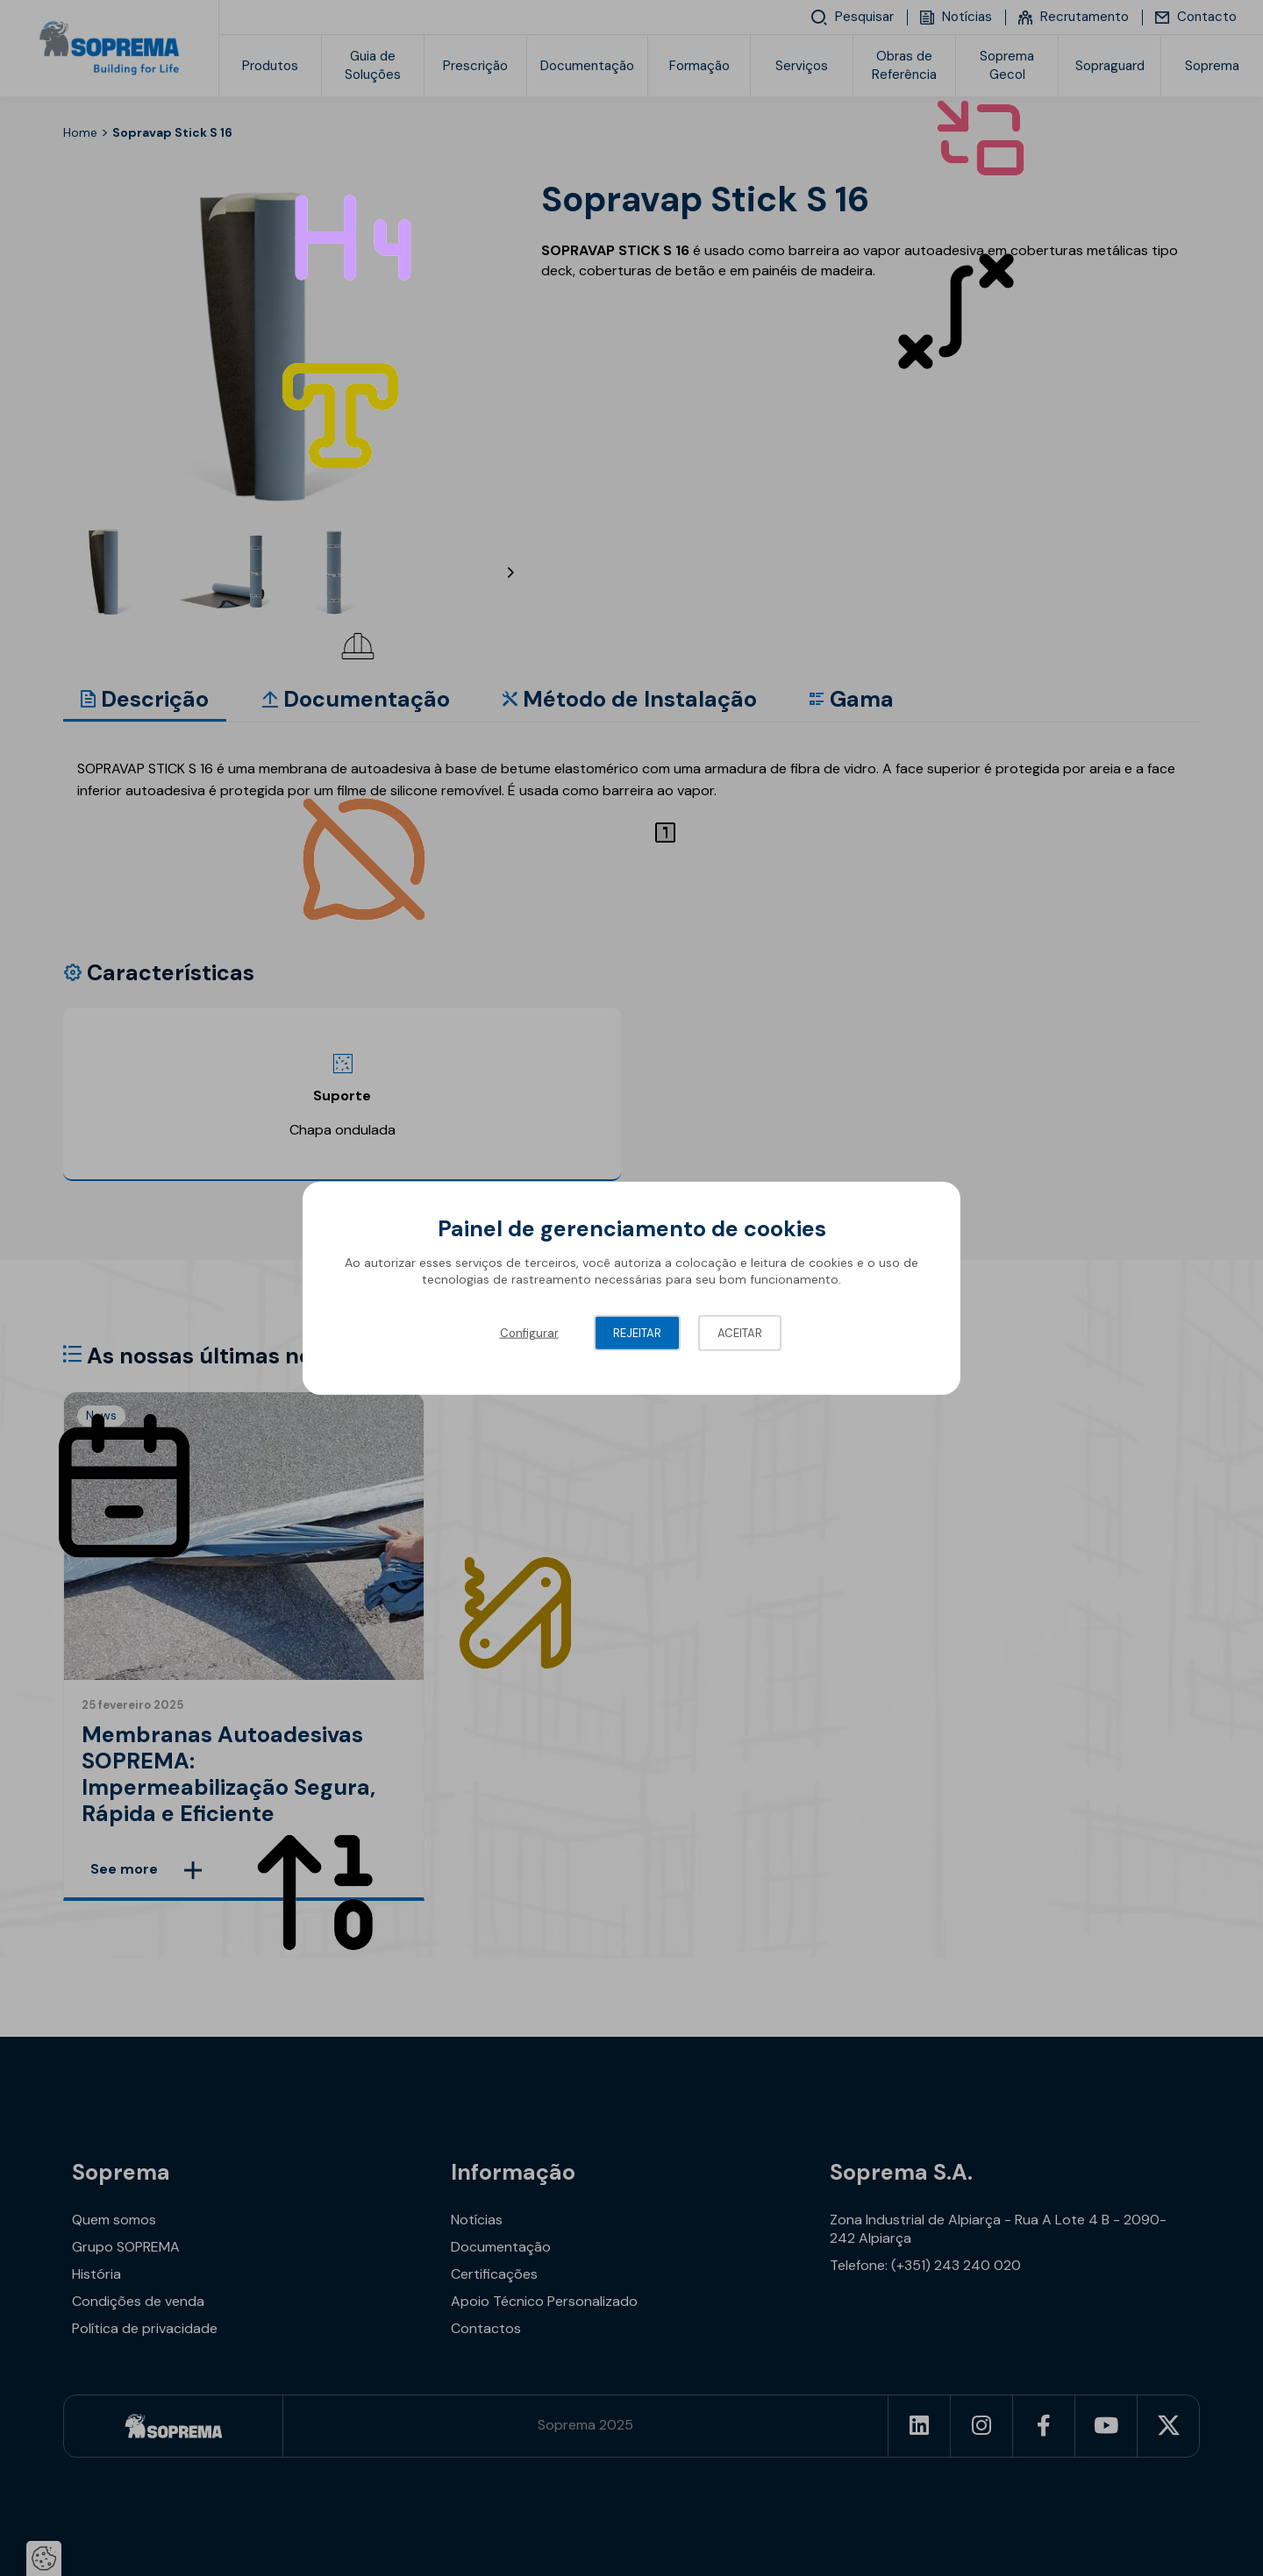  What do you see at coordinates (350, 238) in the screenshot?
I see `format text as heading level 4` at bounding box center [350, 238].